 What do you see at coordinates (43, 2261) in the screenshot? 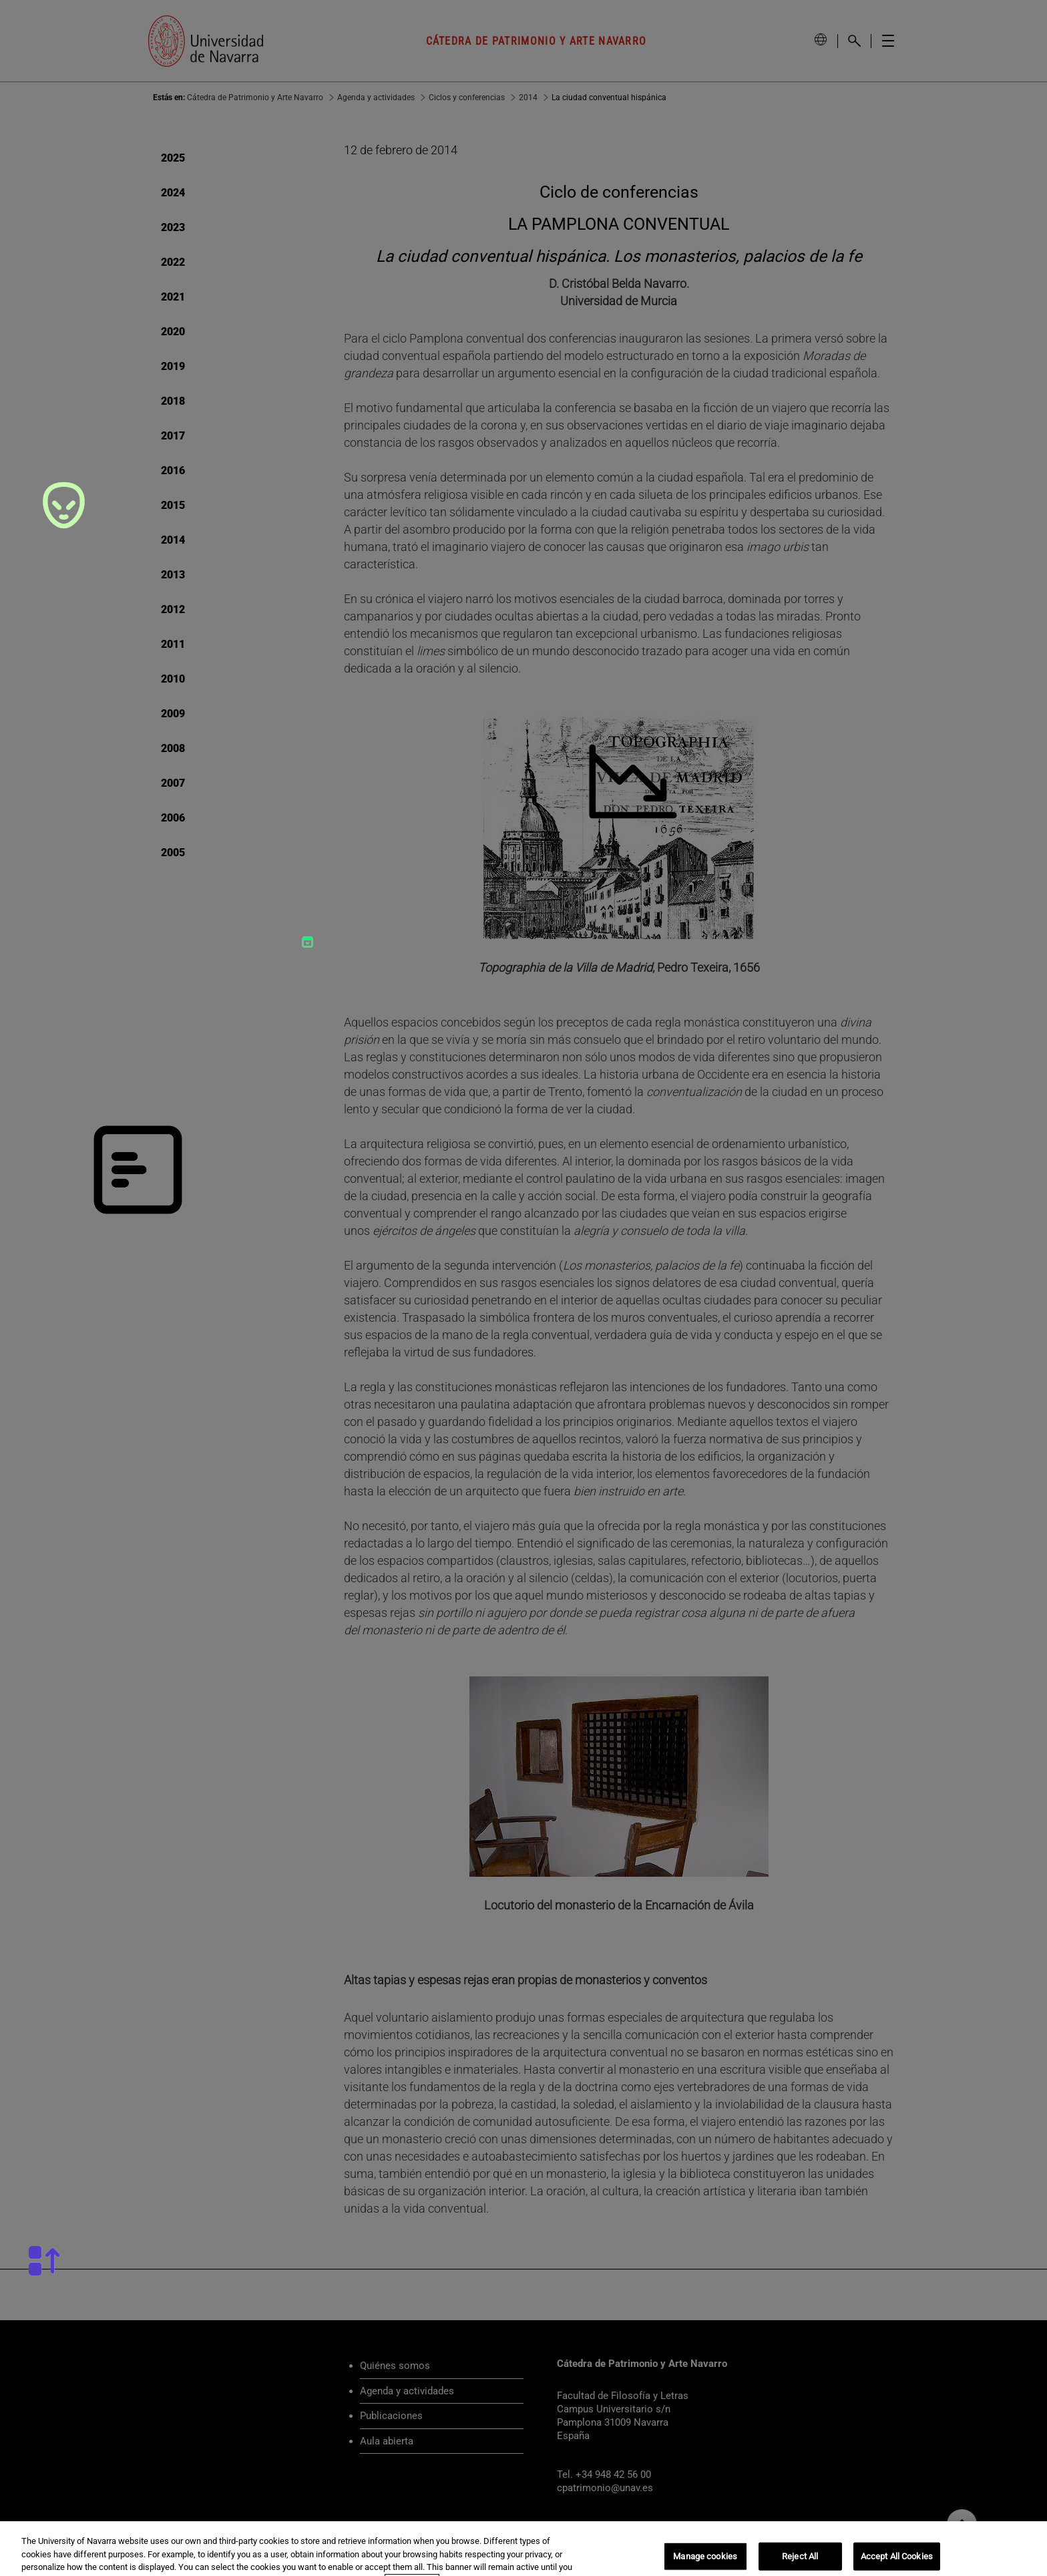
I see `sort items in ascending order` at bounding box center [43, 2261].